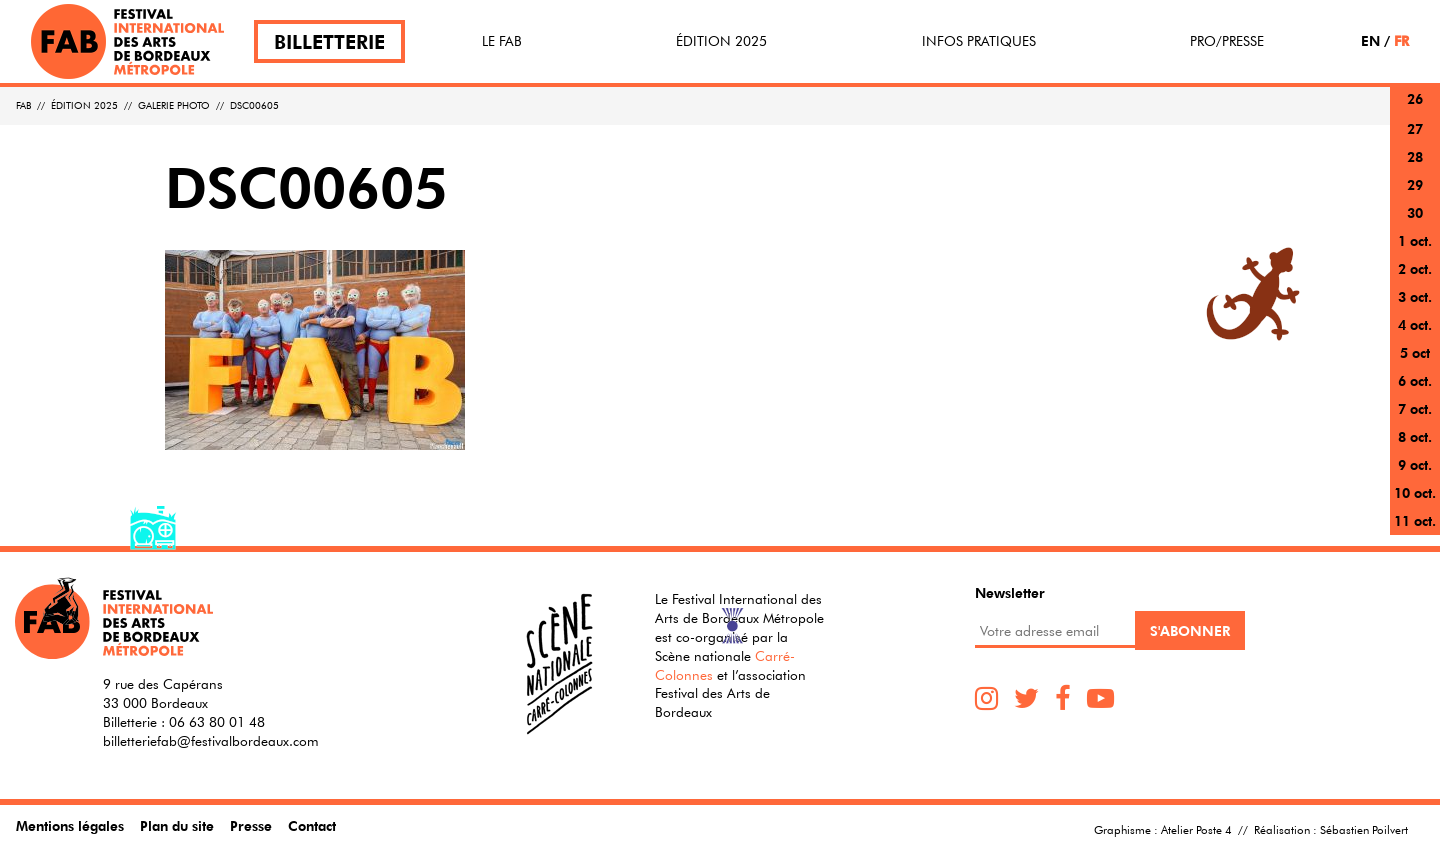 This screenshot has height=845, width=1440. Describe the element at coordinates (1252, 293) in the screenshot. I see `gecko or lizard character in a game interface` at that location.